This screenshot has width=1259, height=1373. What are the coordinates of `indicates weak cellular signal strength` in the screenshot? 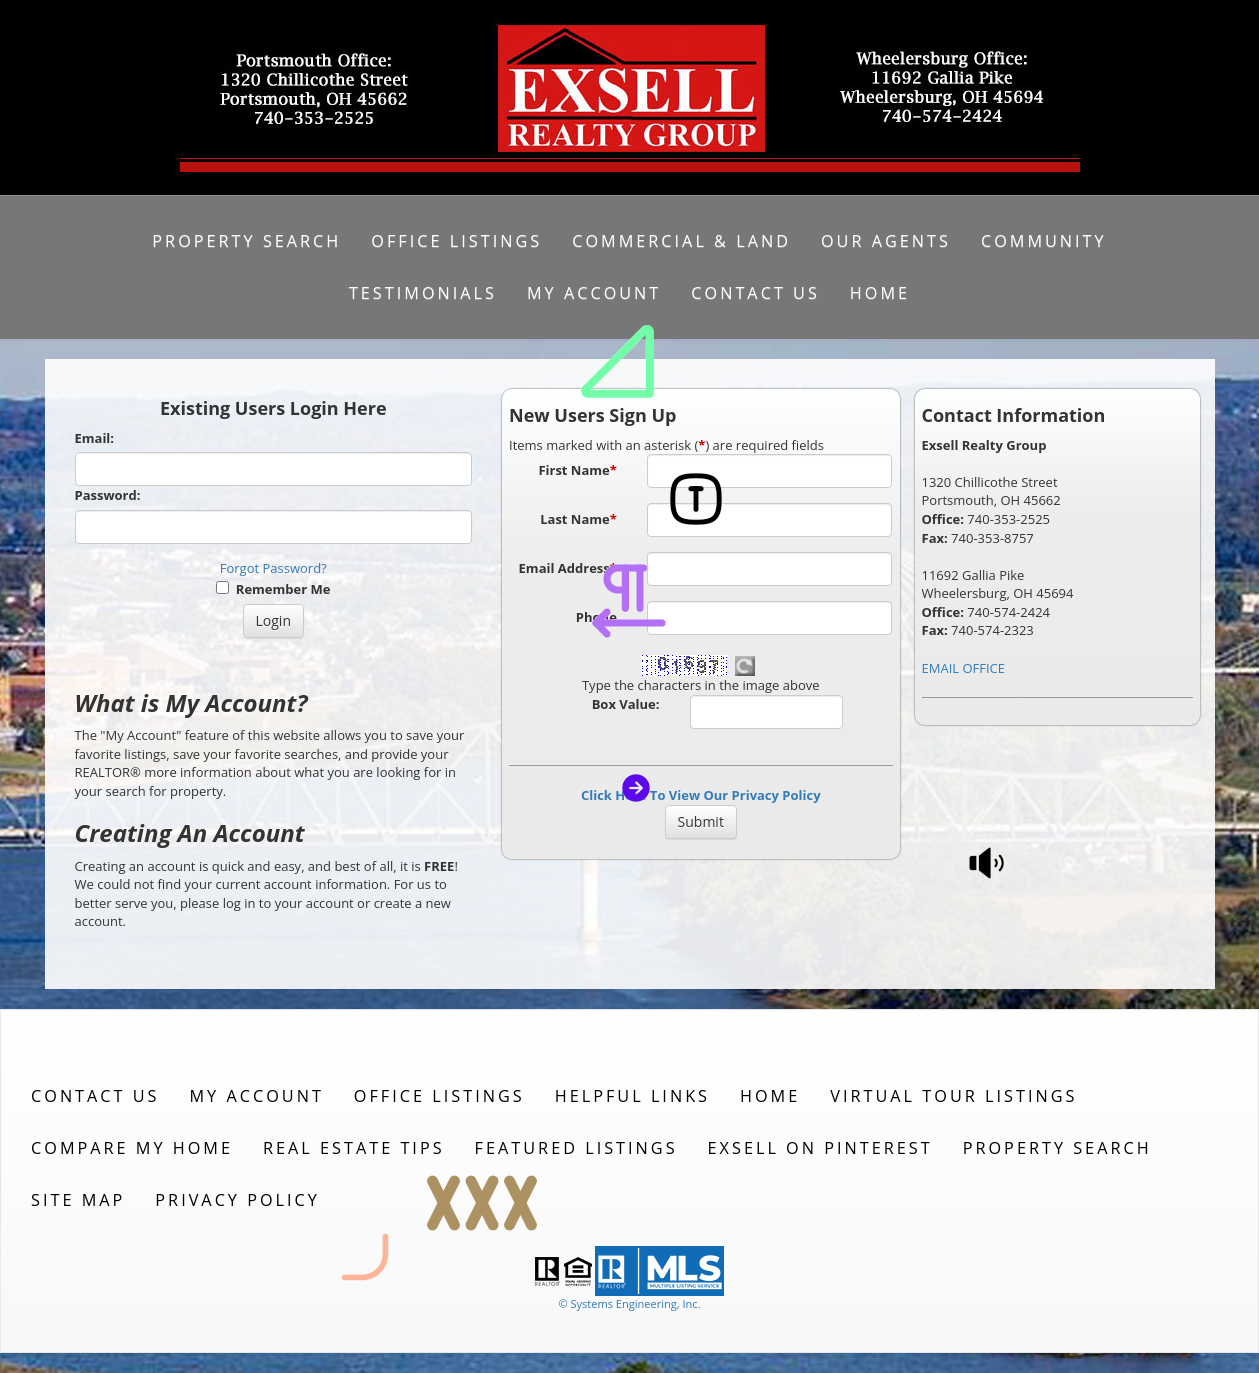 It's located at (617, 361).